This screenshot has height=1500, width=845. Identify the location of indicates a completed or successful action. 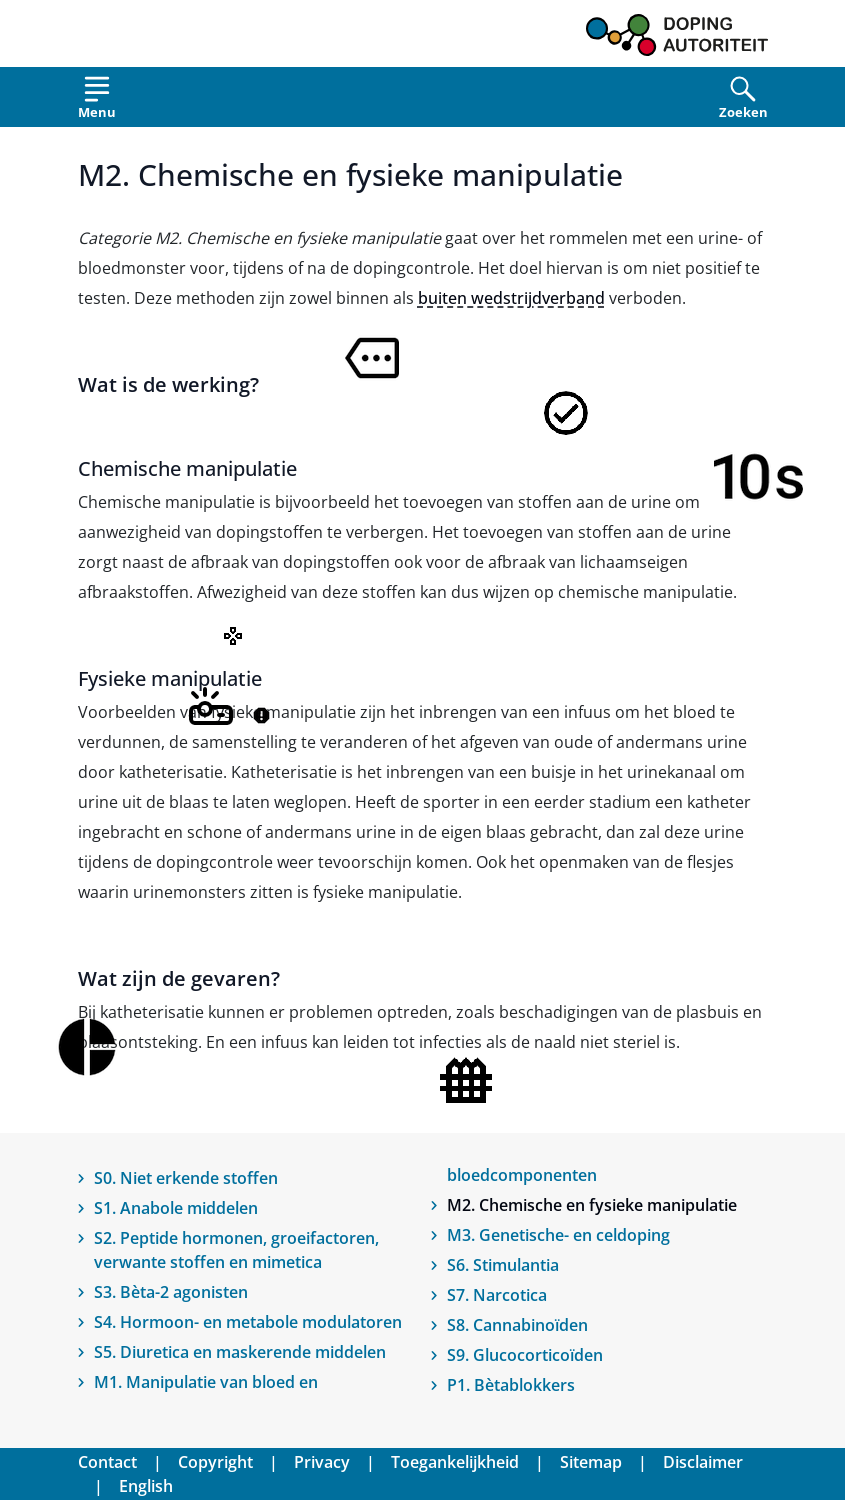
(566, 413).